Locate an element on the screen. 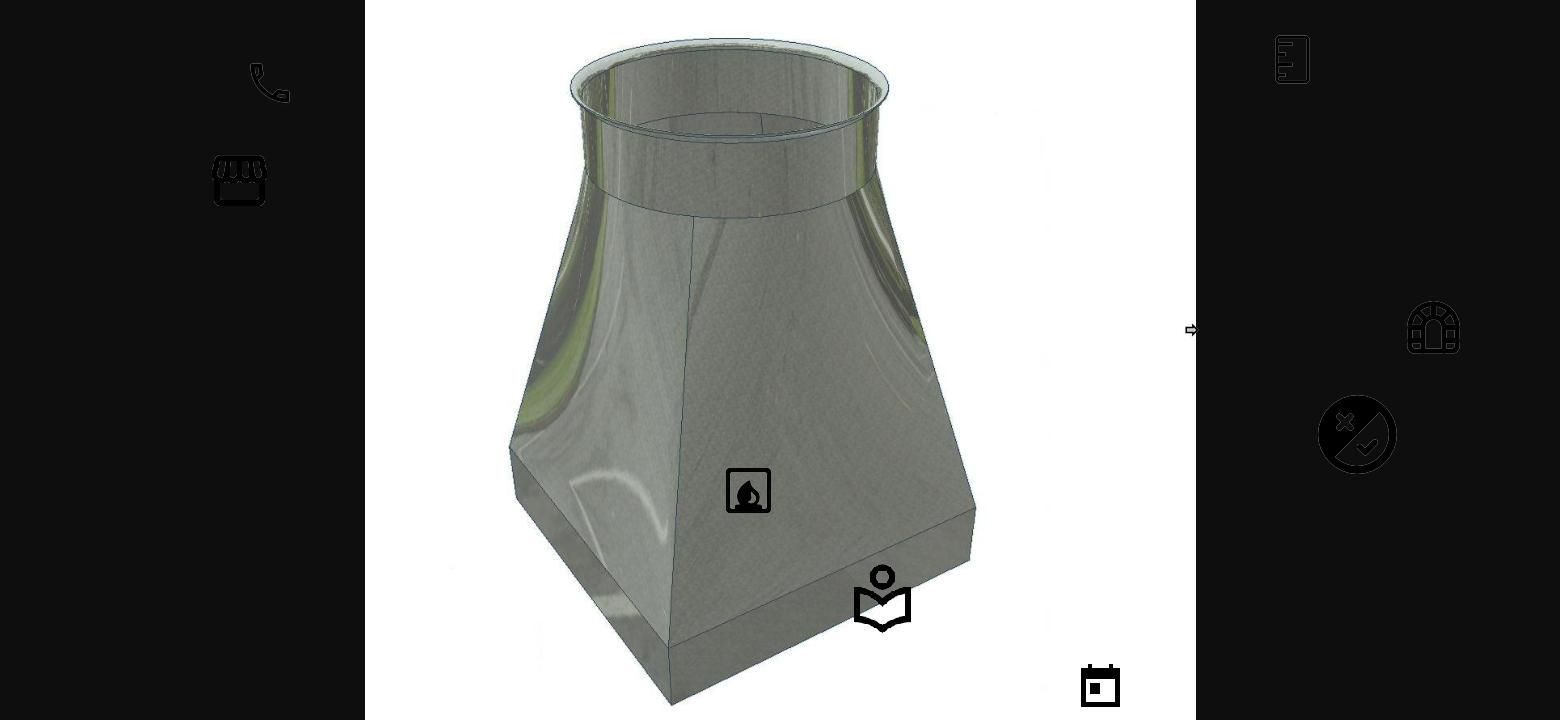  view or edit measurement units is located at coordinates (1292, 59).